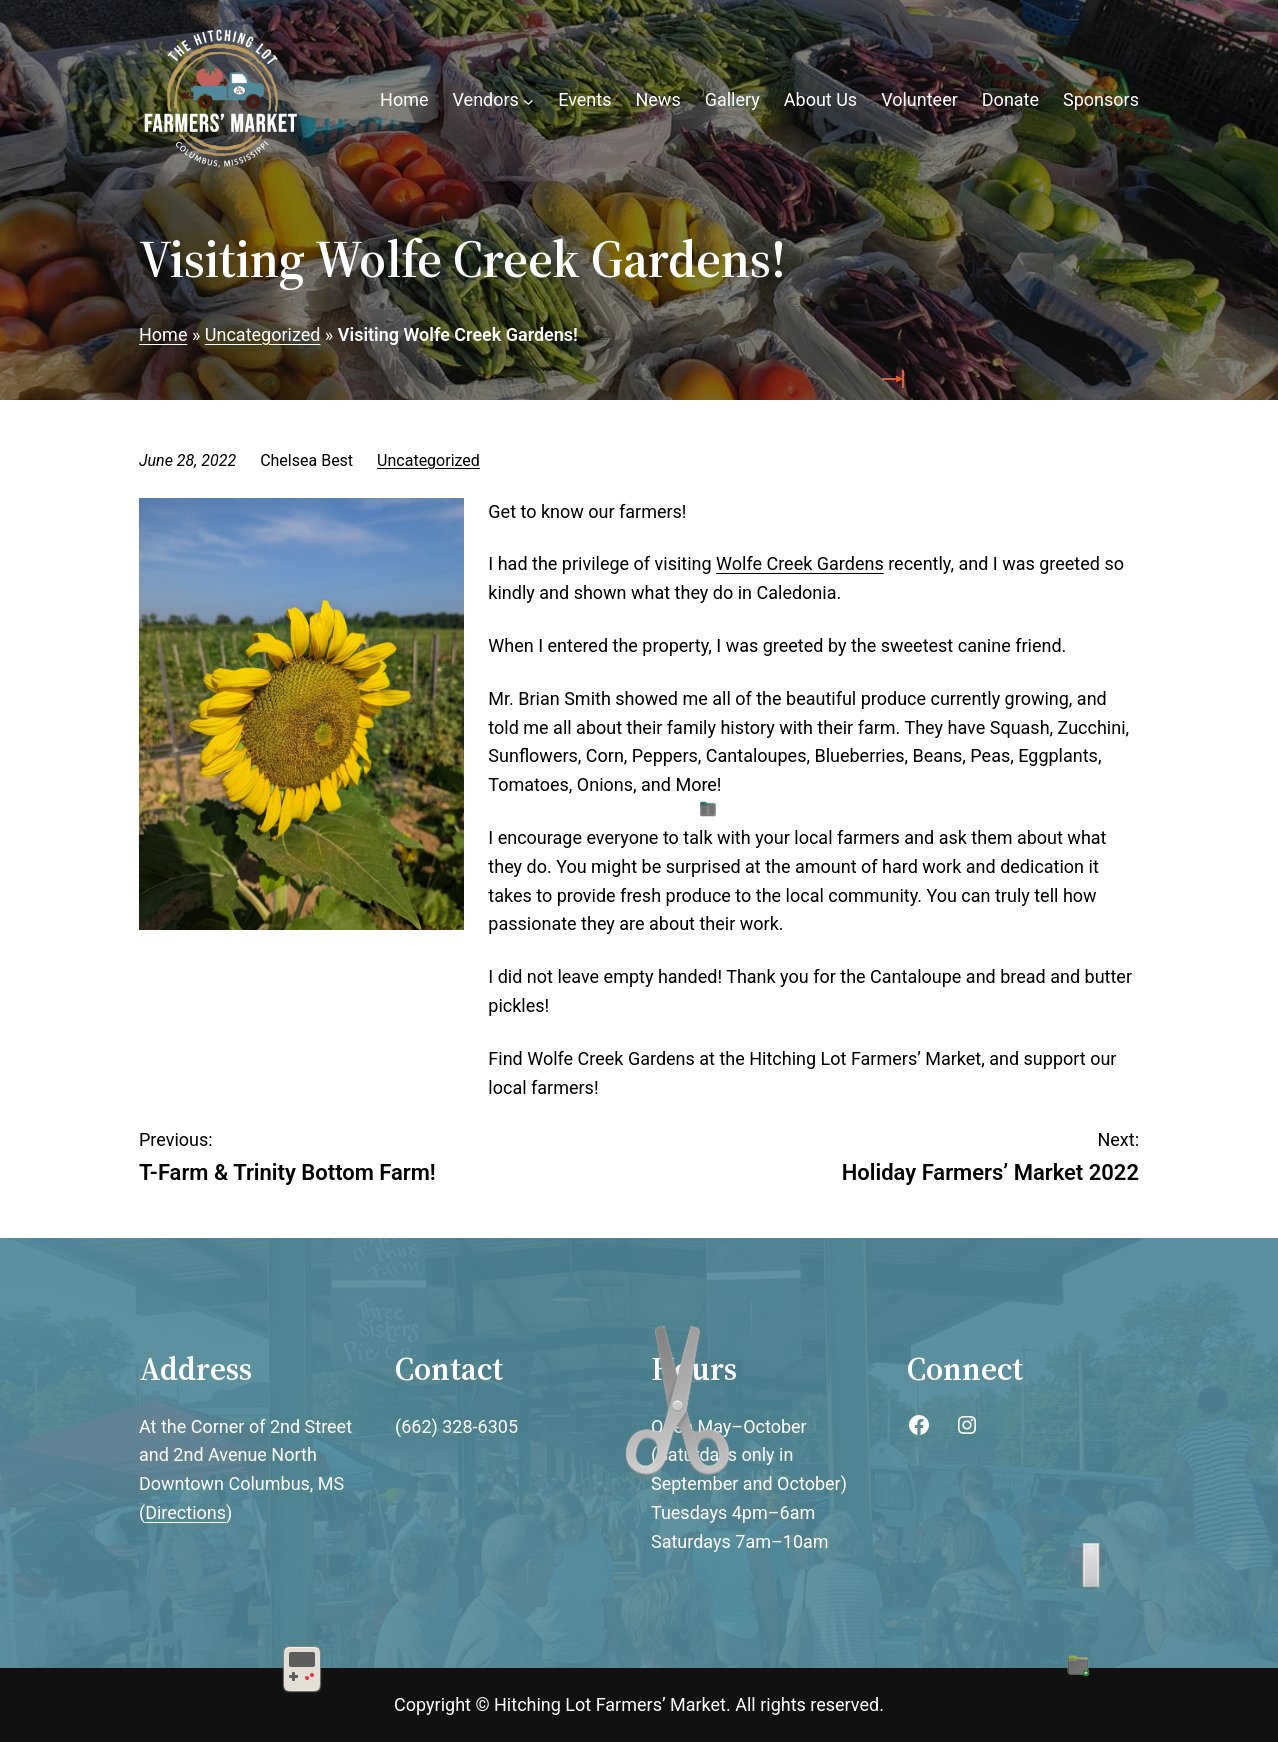 This screenshot has width=1278, height=1742. What do you see at coordinates (677, 1400) in the screenshot?
I see `cut selected content to clipboard` at bounding box center [677, 1400].